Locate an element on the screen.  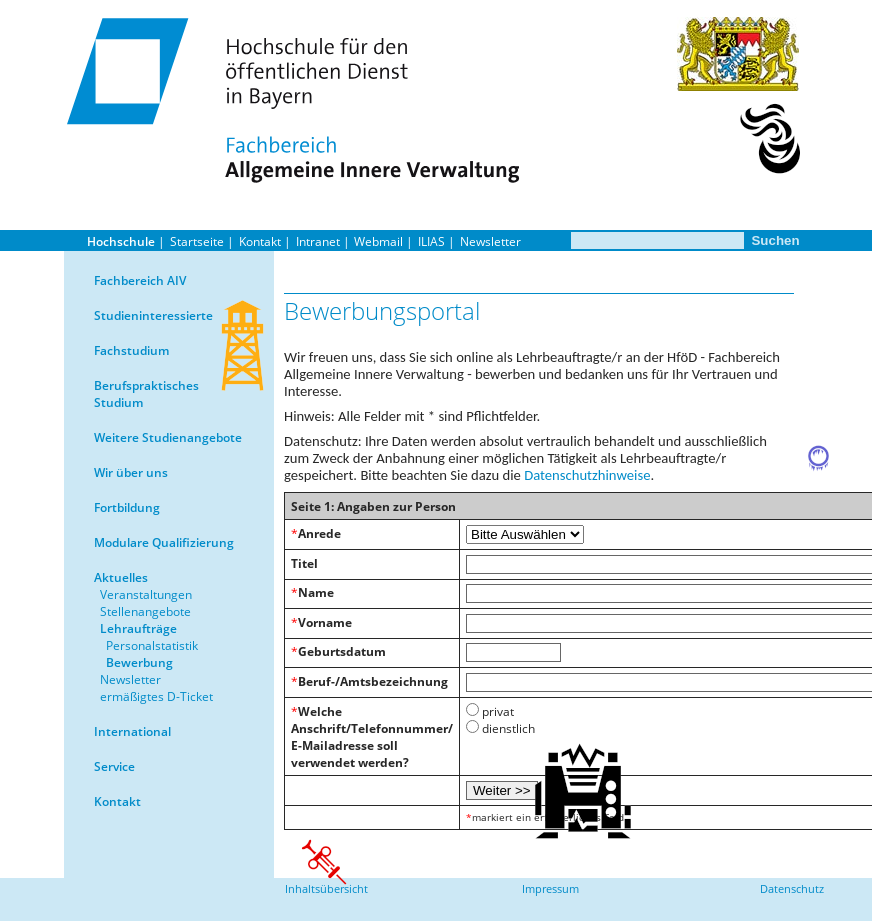
view or access lookout points on a map is located at coordinates (242, 344).